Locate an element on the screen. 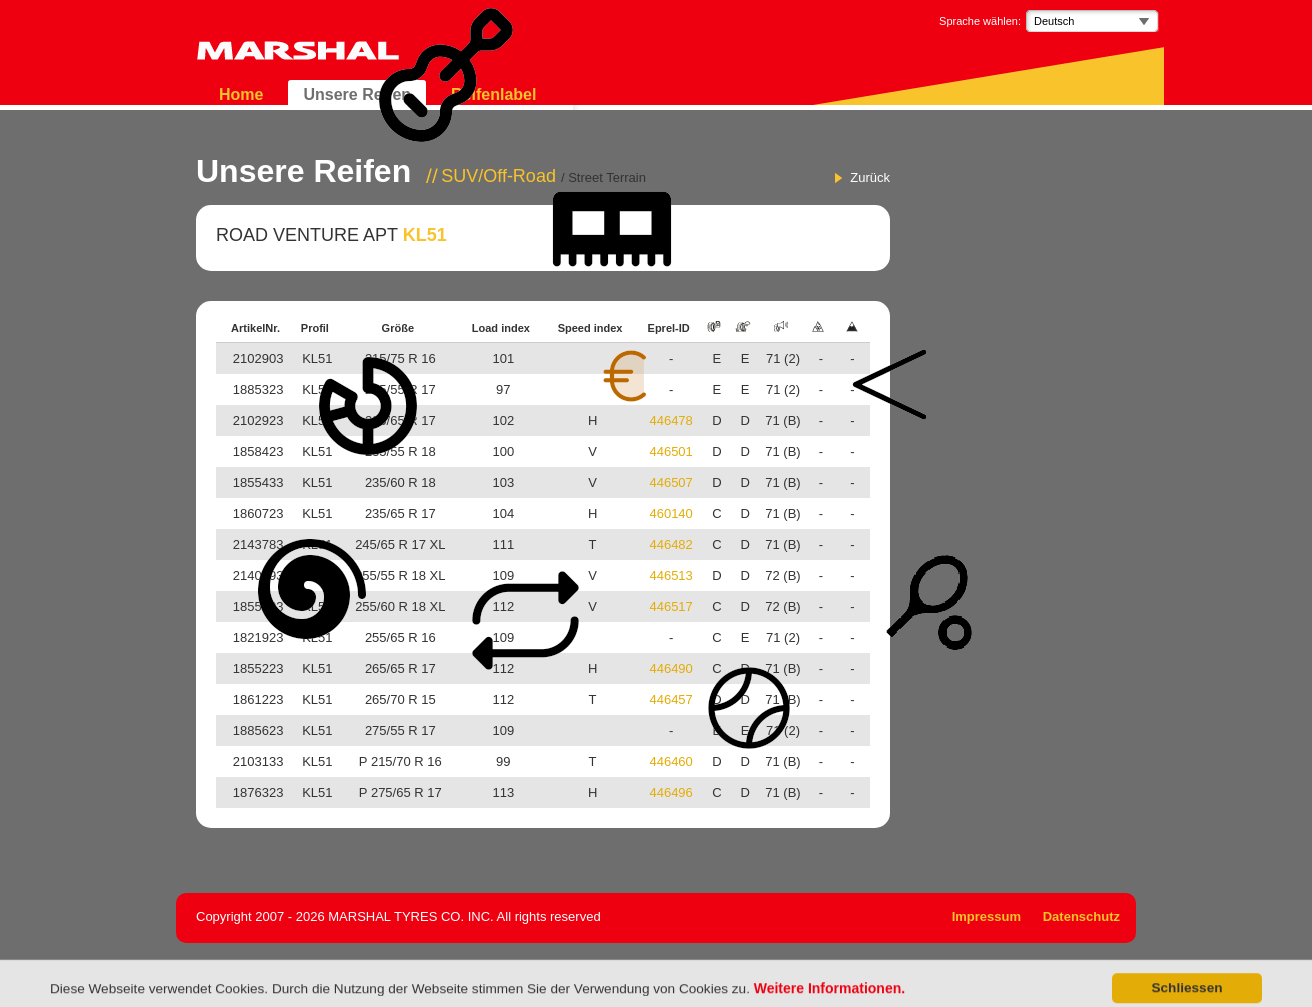 This screenshot has width=1312, height=1007. view device memory or RAM usage is located at coordinates (612, 227).